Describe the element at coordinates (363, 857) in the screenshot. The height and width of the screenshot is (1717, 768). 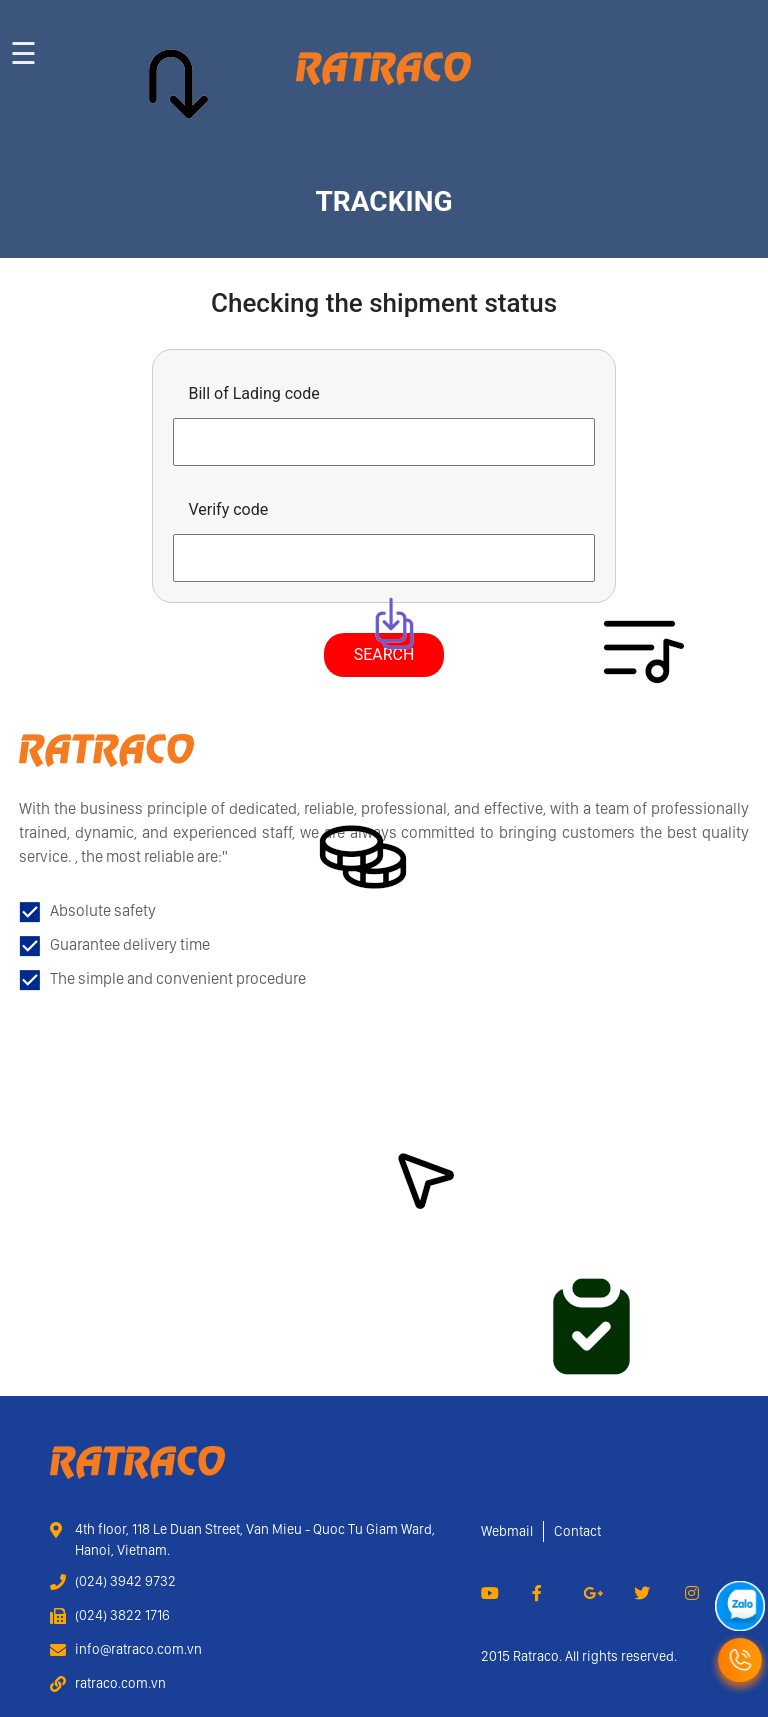
I see `view your coin balance or currency` at that location.